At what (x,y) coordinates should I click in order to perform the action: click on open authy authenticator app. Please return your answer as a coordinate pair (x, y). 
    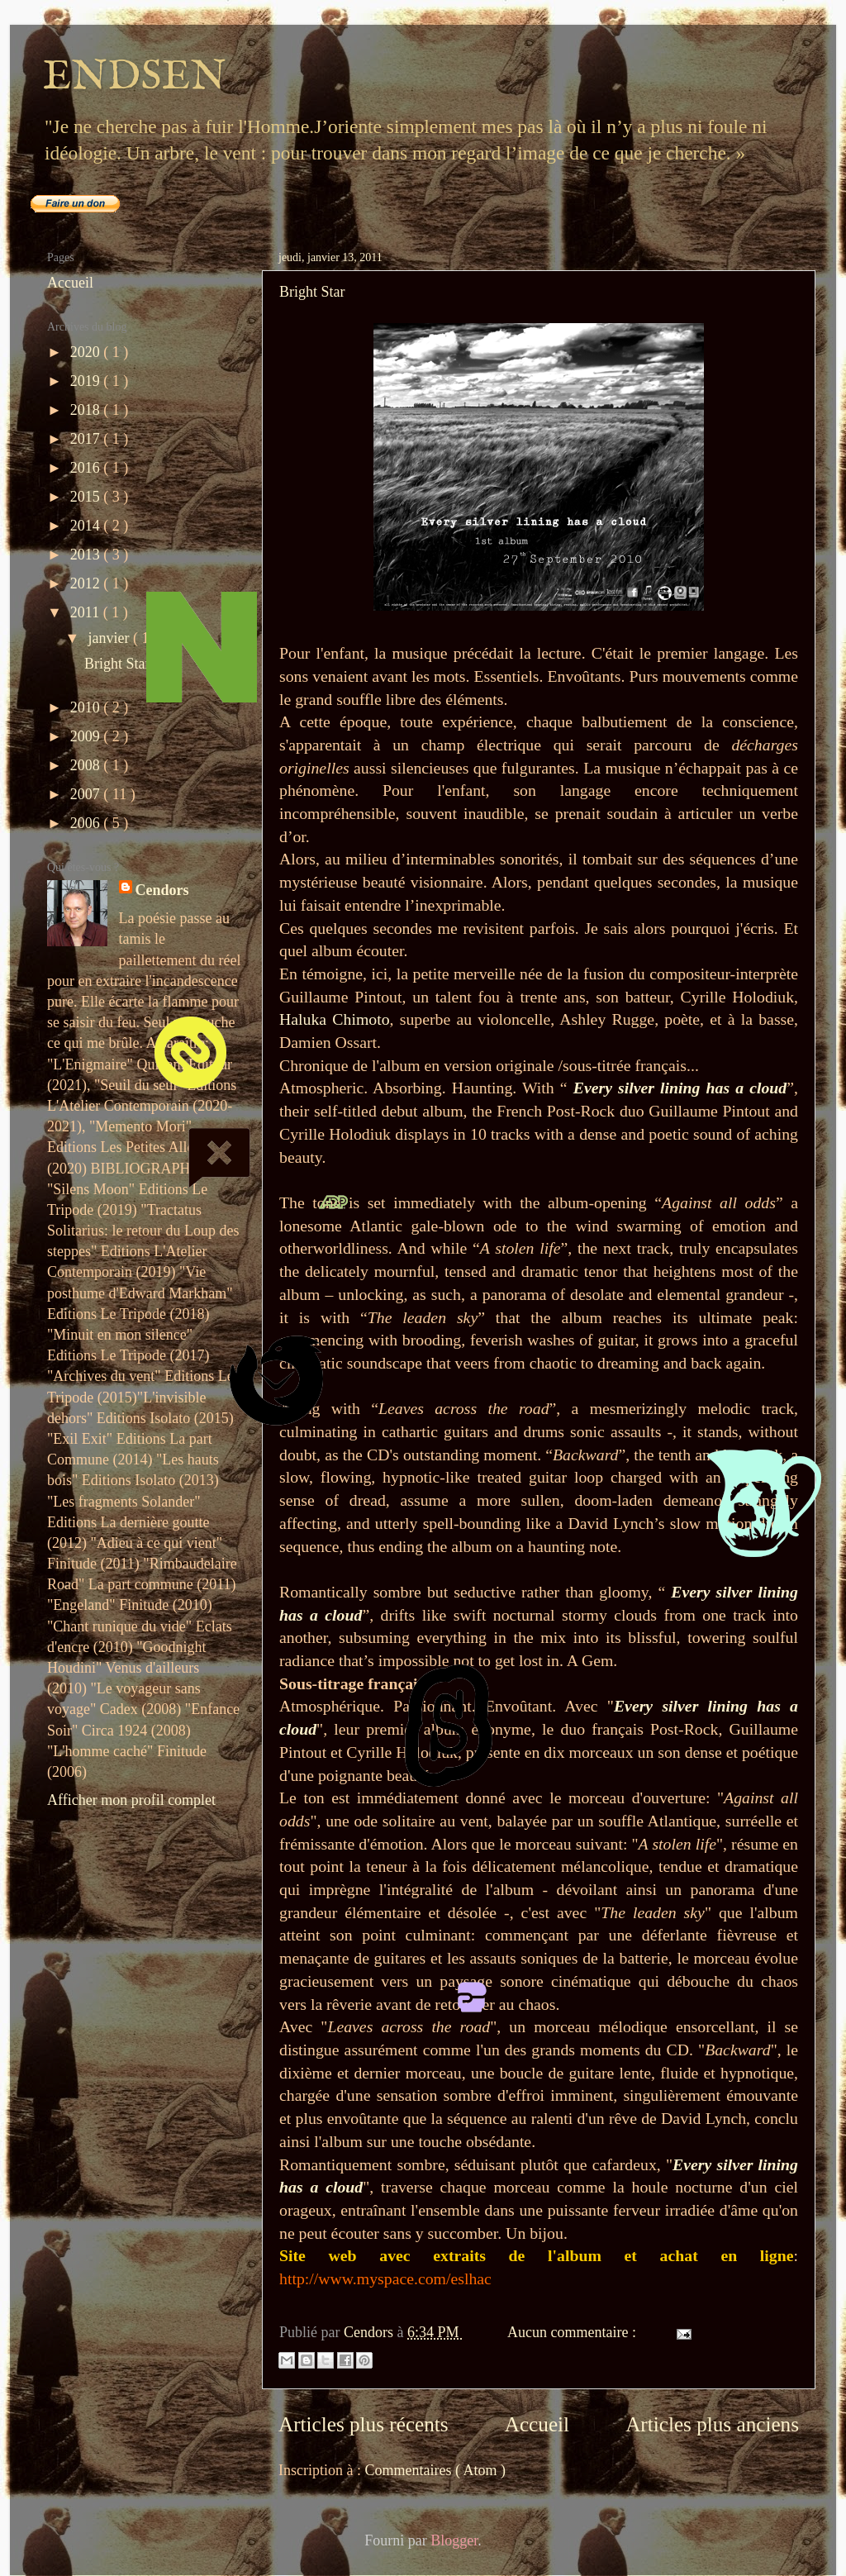
    Looking at the image, I should click on (190, 1052).